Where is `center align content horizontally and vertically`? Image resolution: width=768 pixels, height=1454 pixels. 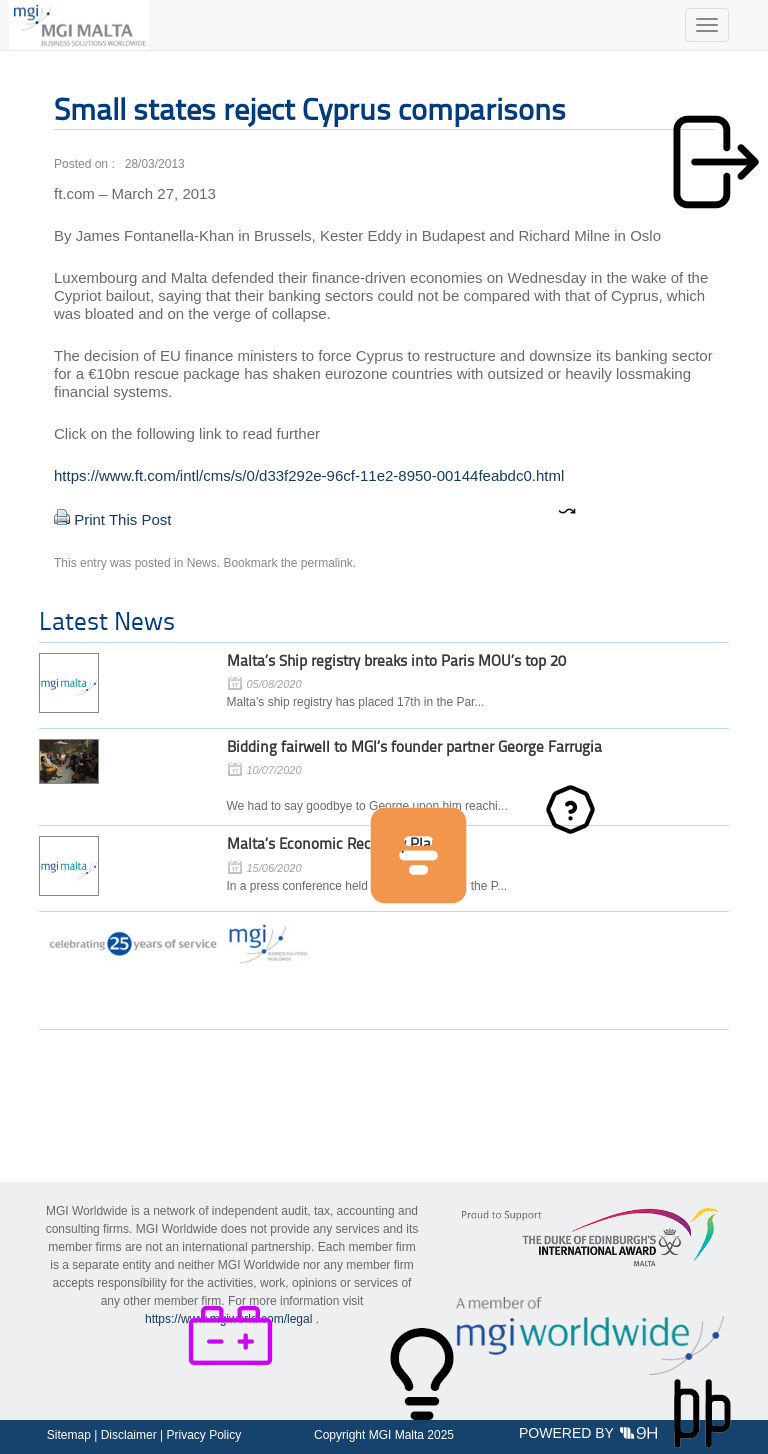
center align content horizontally and vertically is located at coordinates (418, 855).